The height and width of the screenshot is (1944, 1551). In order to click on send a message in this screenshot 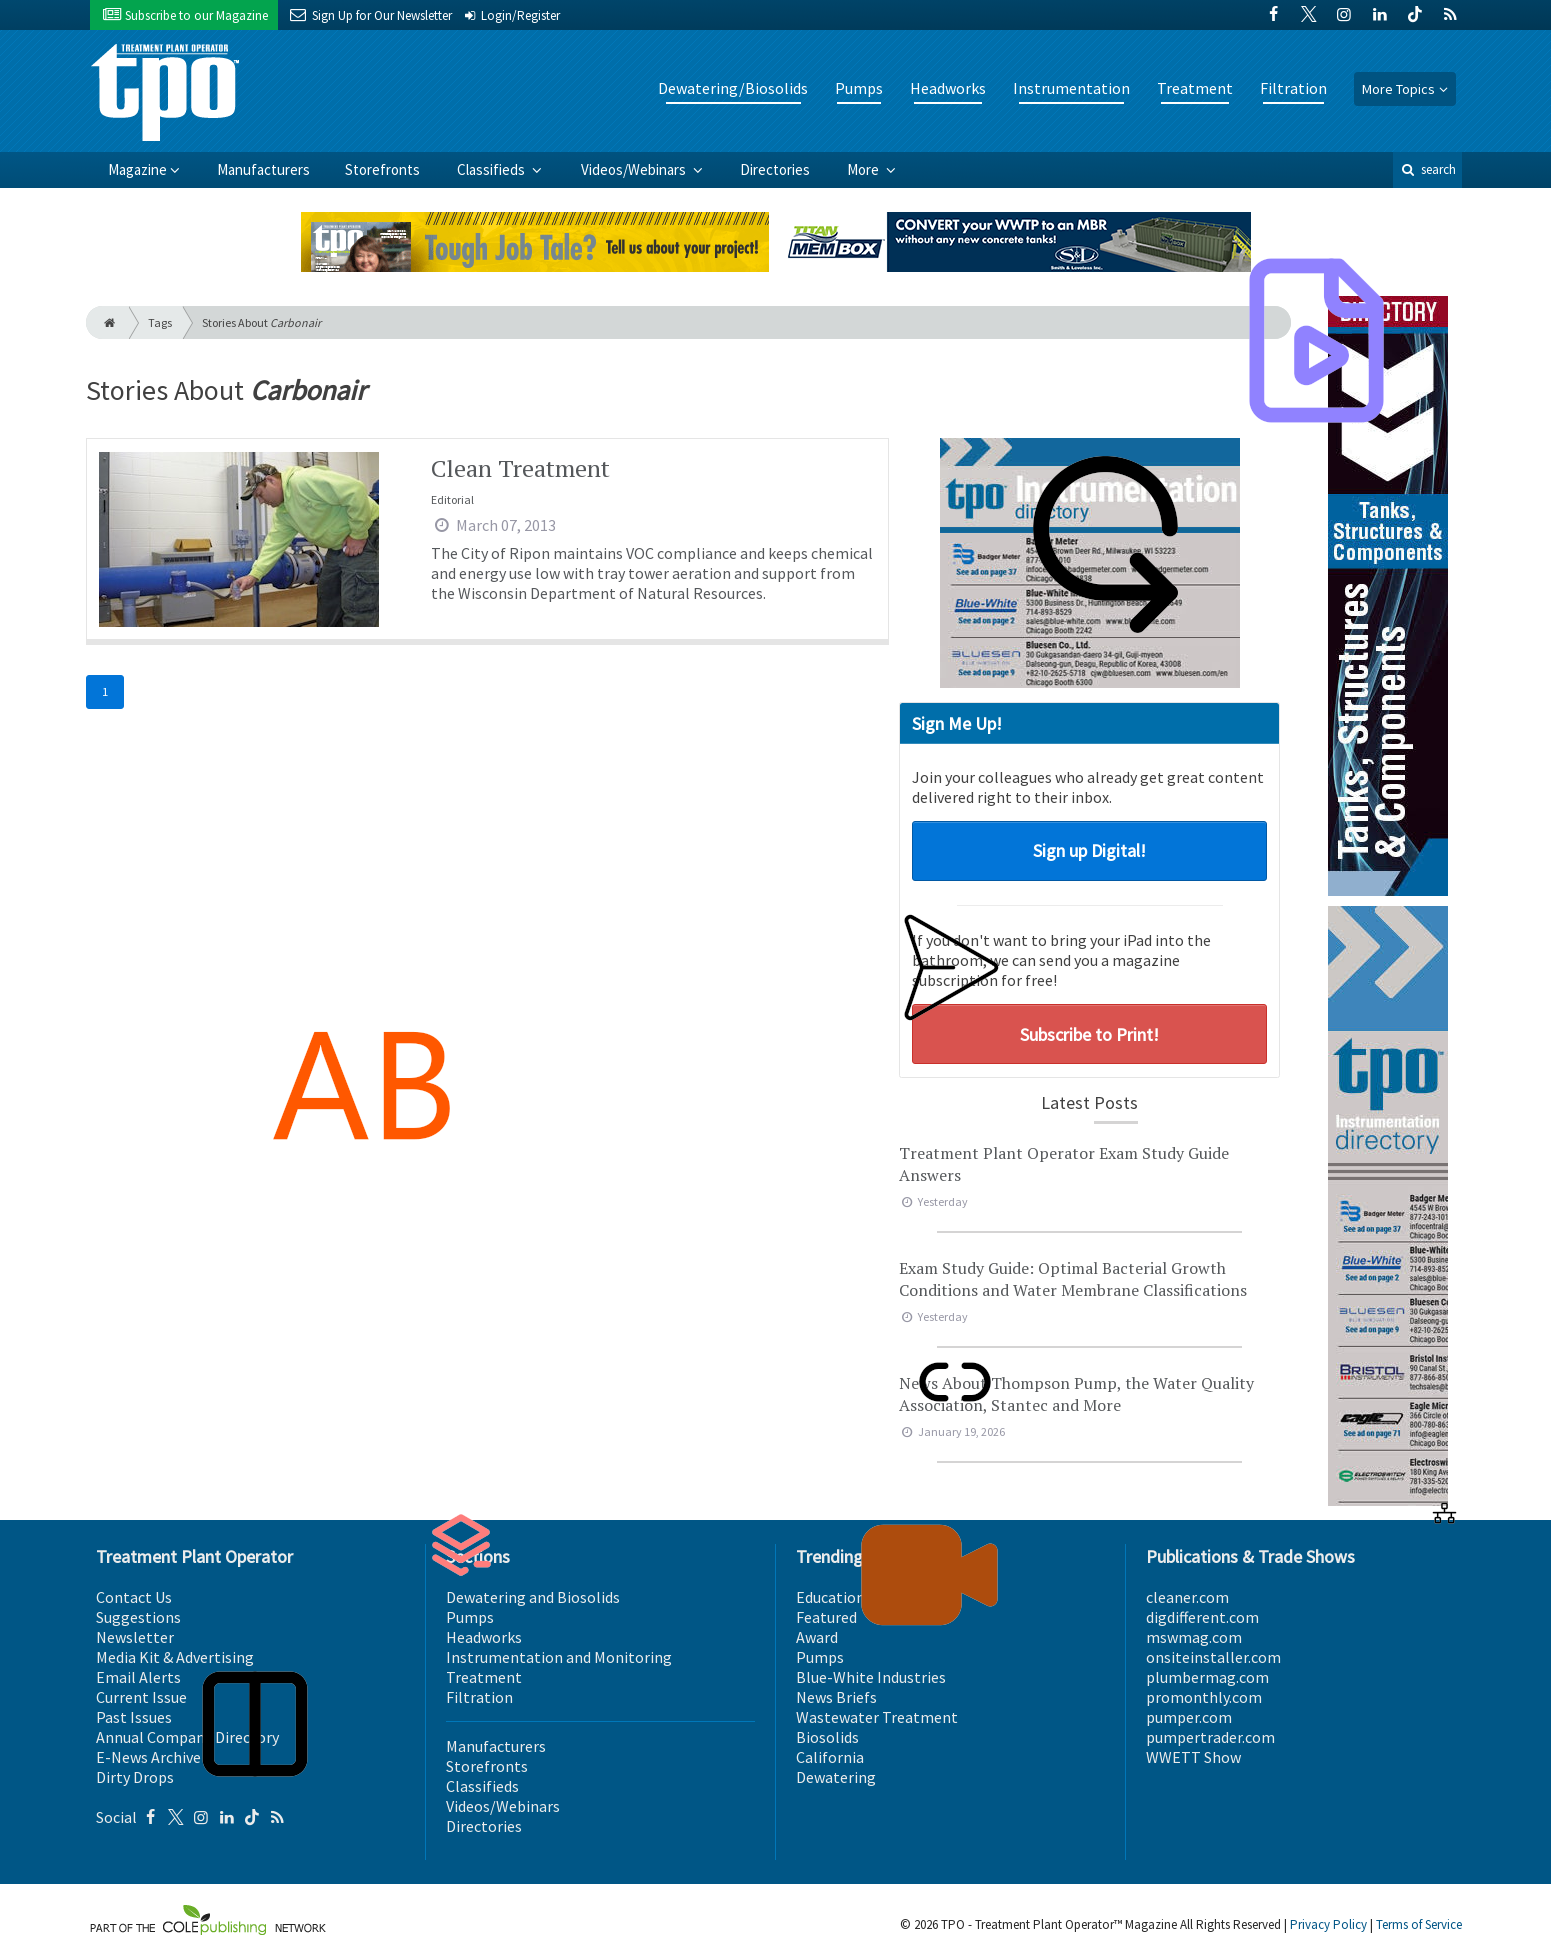, I will do `click(945, 967)`.